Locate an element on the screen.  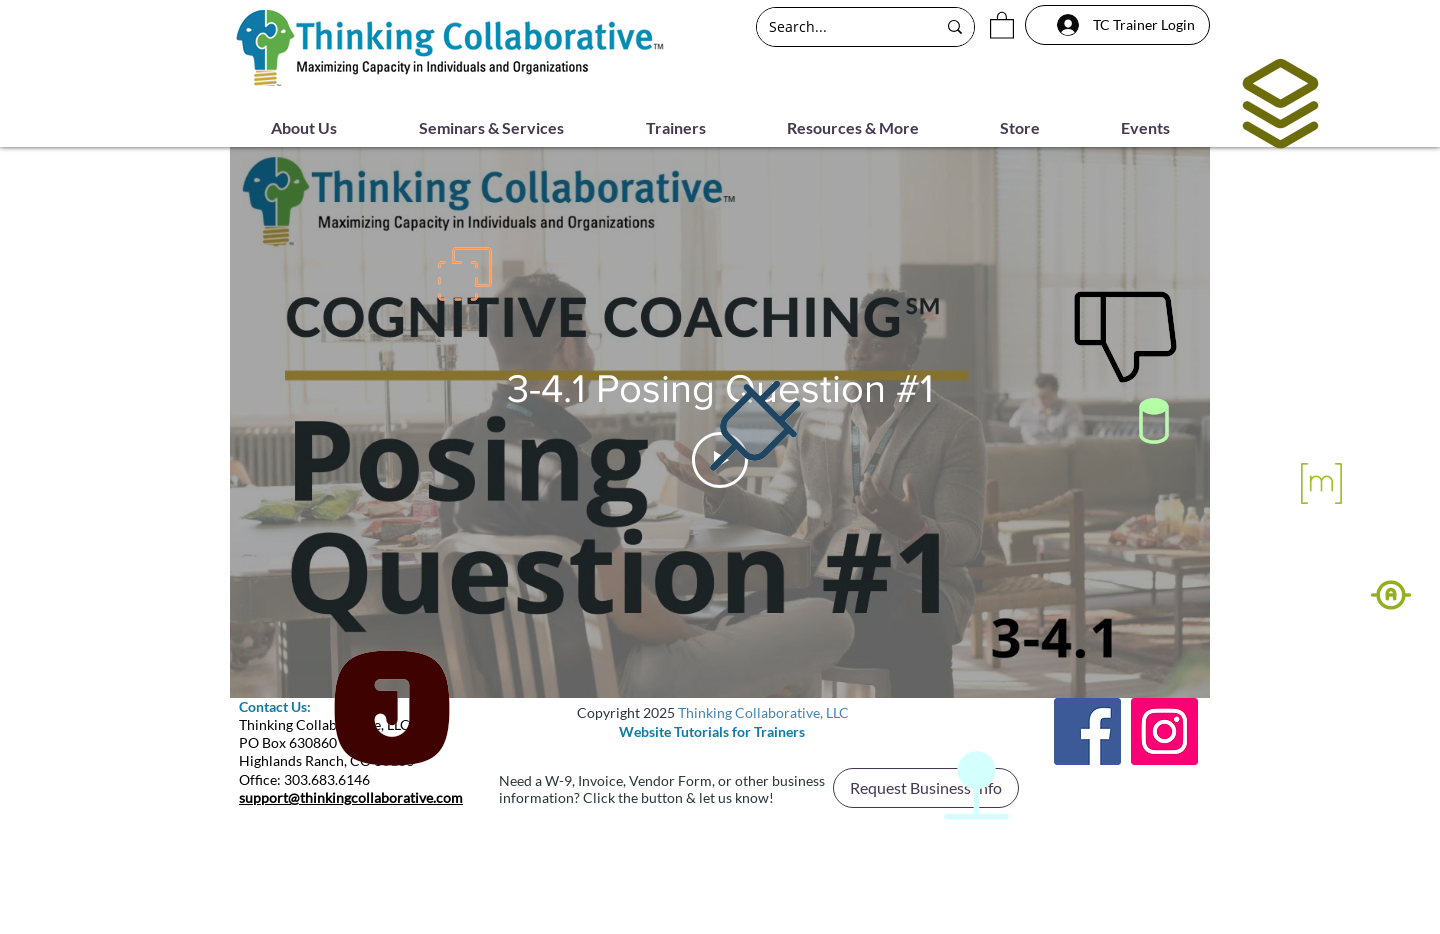
dislike or downvote content is located at coordinates (1125, 331).